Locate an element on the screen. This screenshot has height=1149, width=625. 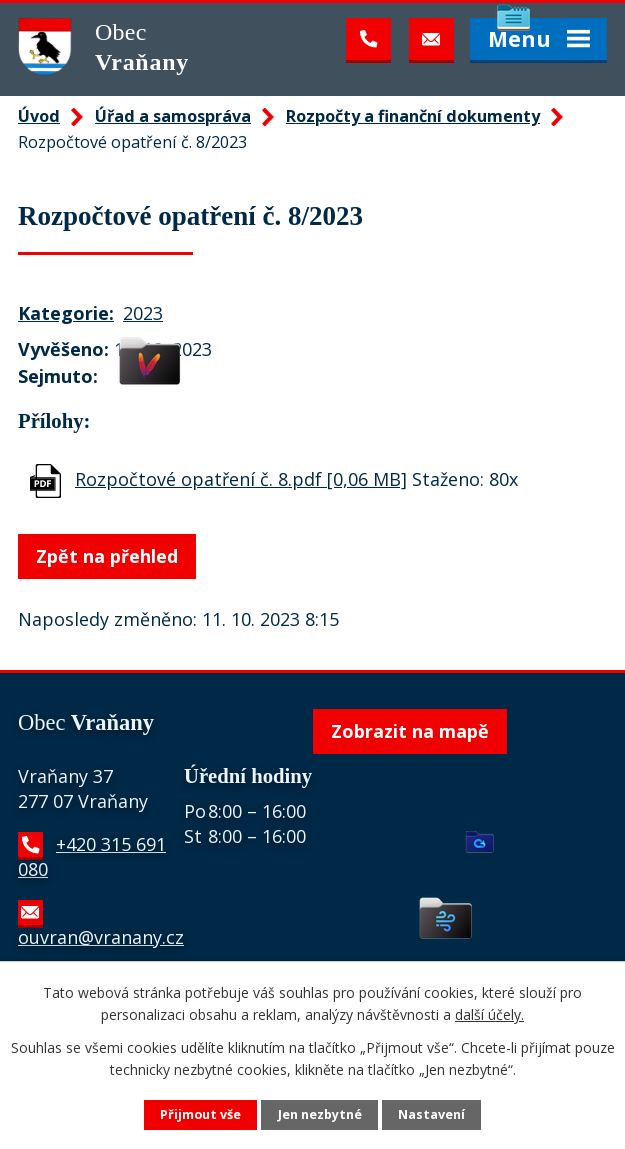
open wondershare inclowdz cloud storage folder is located at coordinates (479, 842).